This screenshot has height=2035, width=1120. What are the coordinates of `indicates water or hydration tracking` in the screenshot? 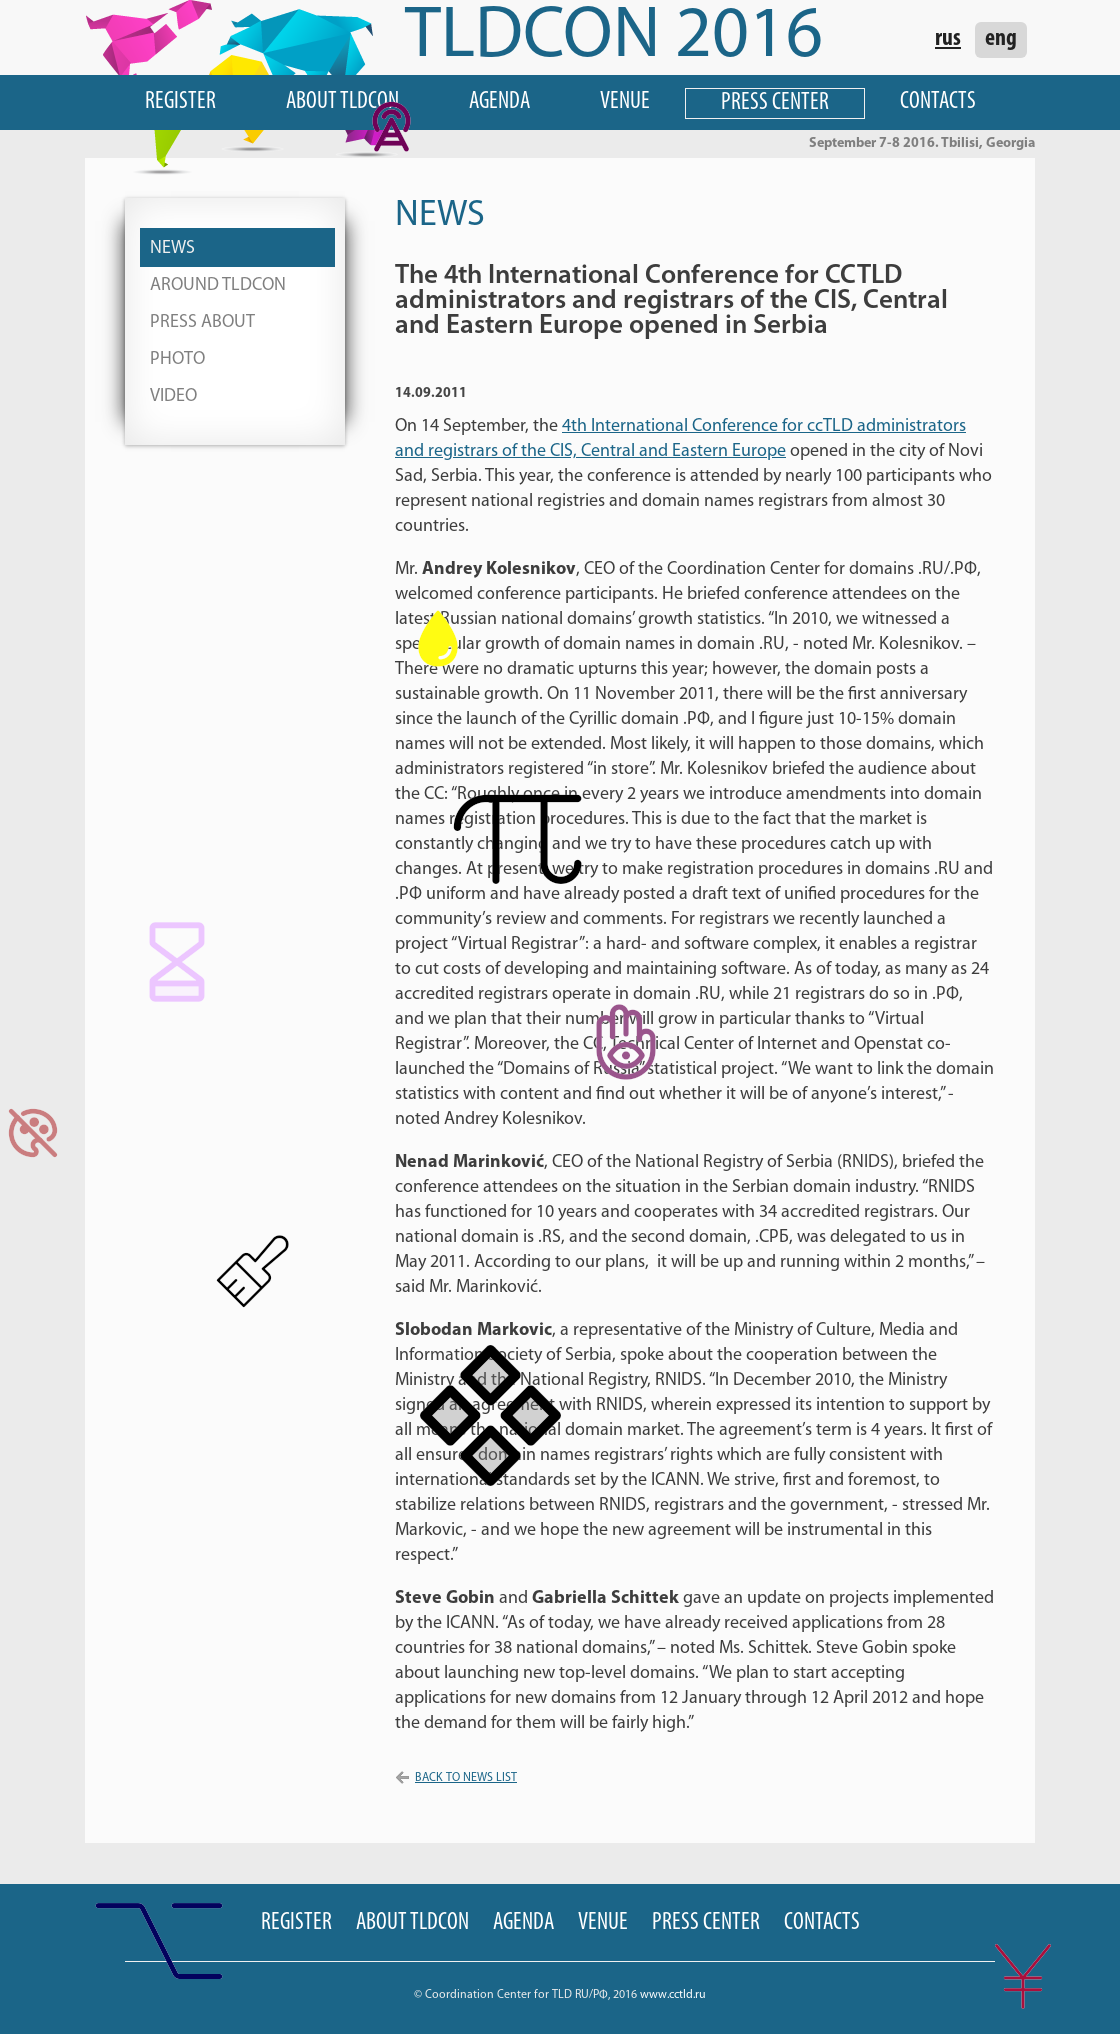 It's located at (438, 638).